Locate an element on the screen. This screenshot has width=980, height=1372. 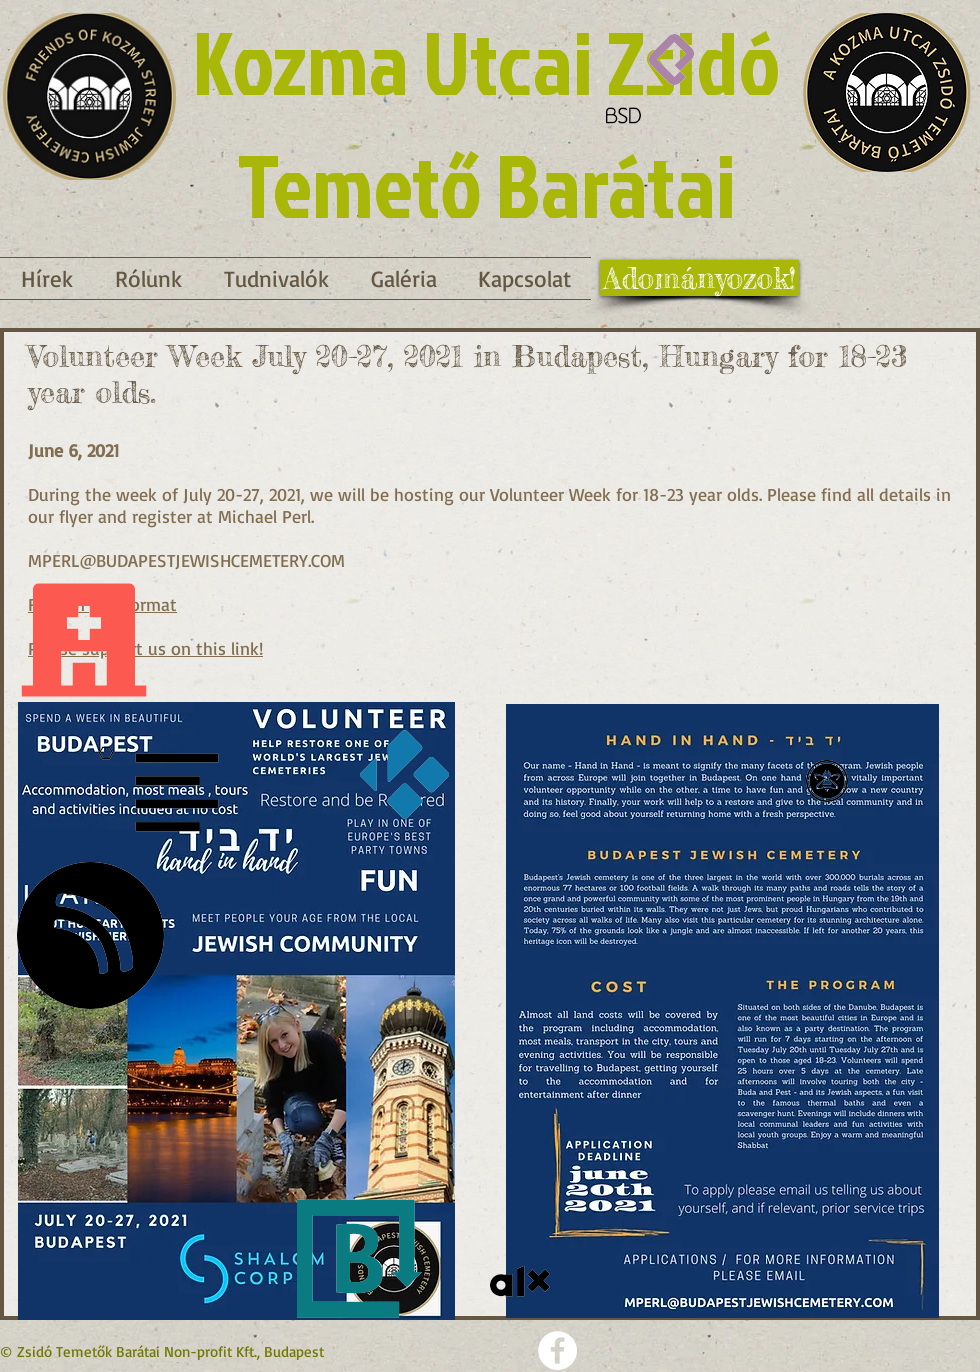
visit hearthis.at music streaming platform is located at coordinates (90, 935).